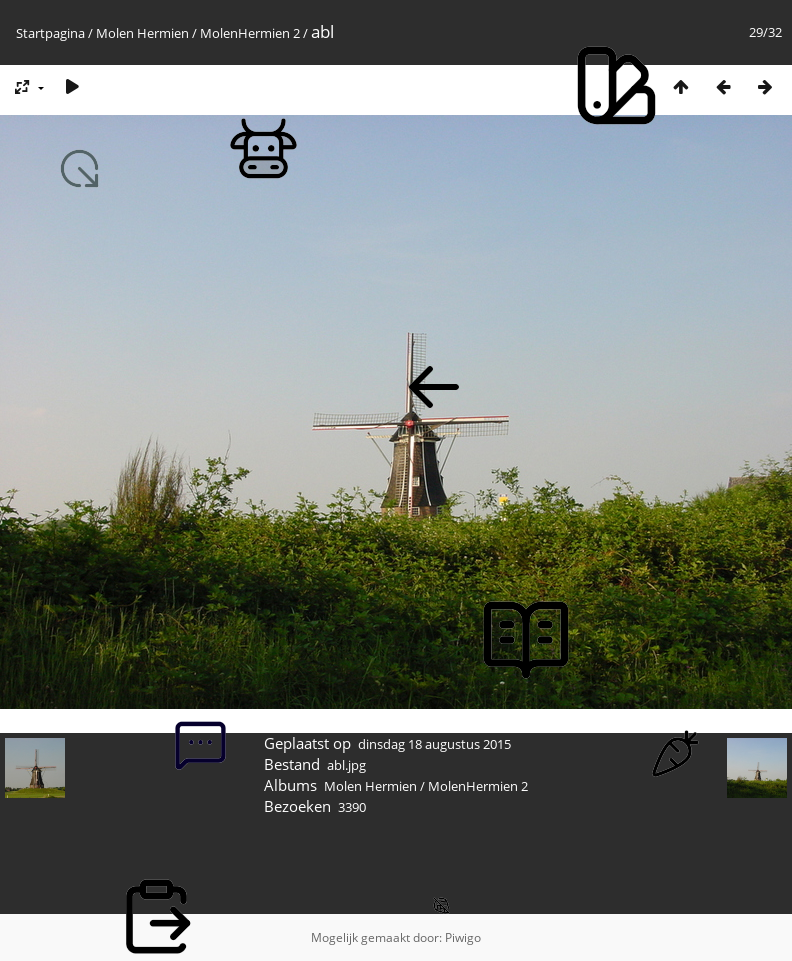 The height and width of the screenshot is (961, 792). Describe the element at coordinates (674, 754) in the screenshot. I see `browse vegetable or produce category` at that location.